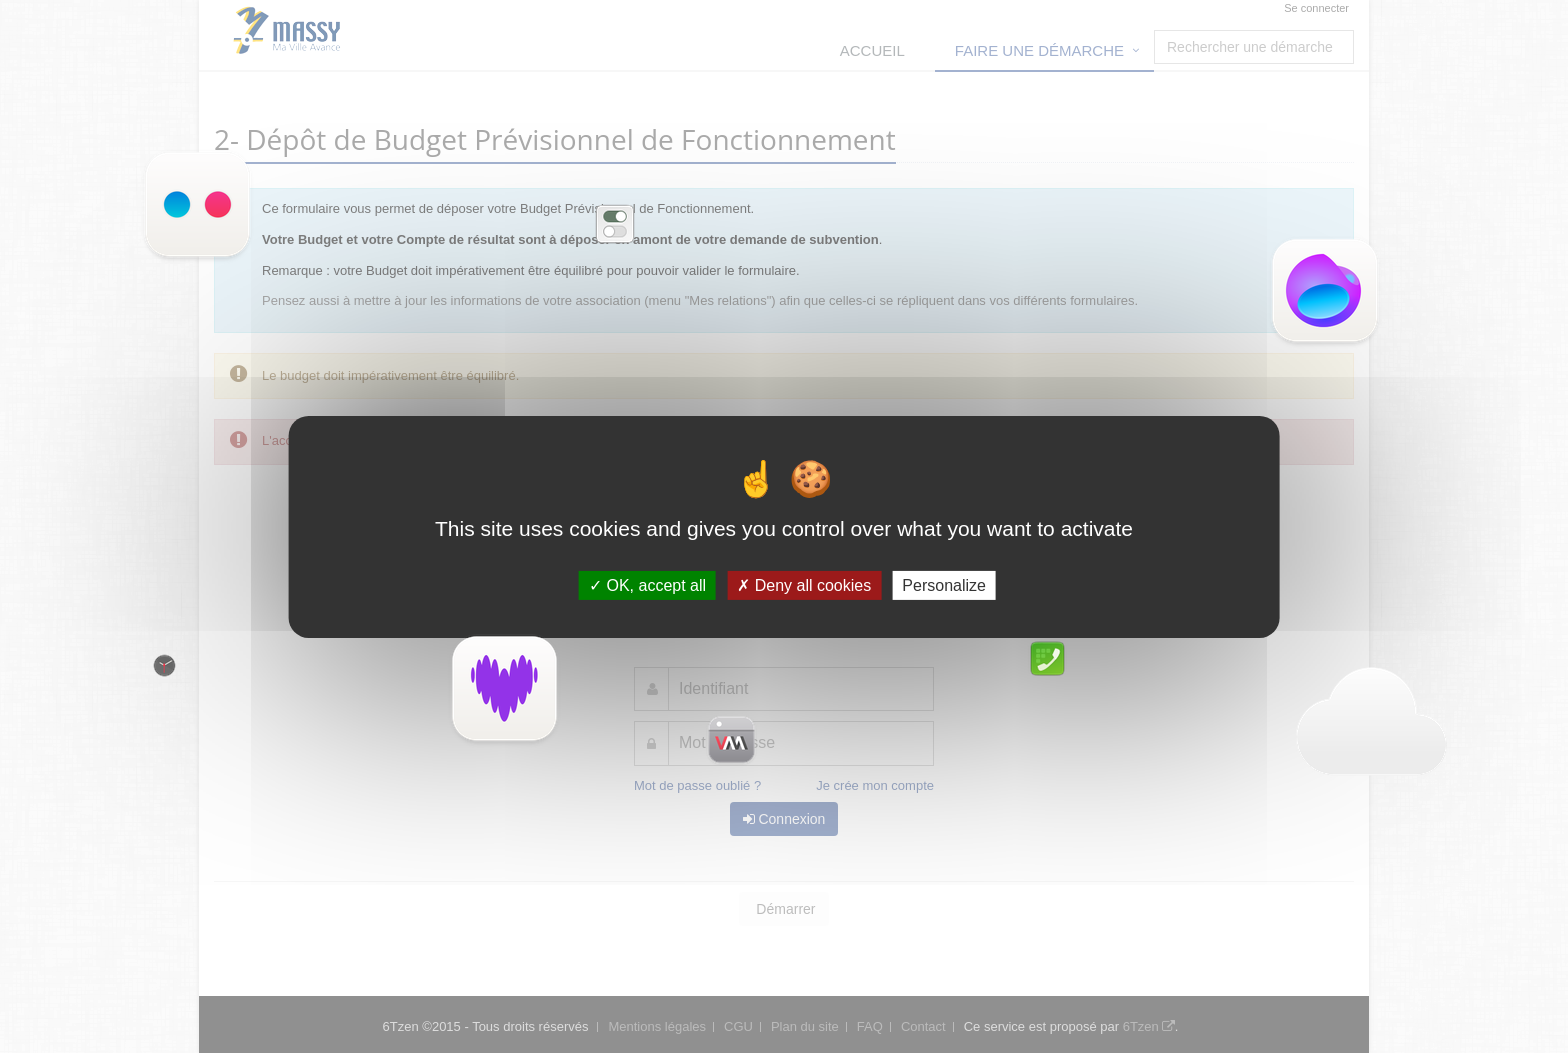 Image resolution: width=1568 pixels, height=1053 pixels. I want to click on open the phone or calls app, so click(1047, 658).